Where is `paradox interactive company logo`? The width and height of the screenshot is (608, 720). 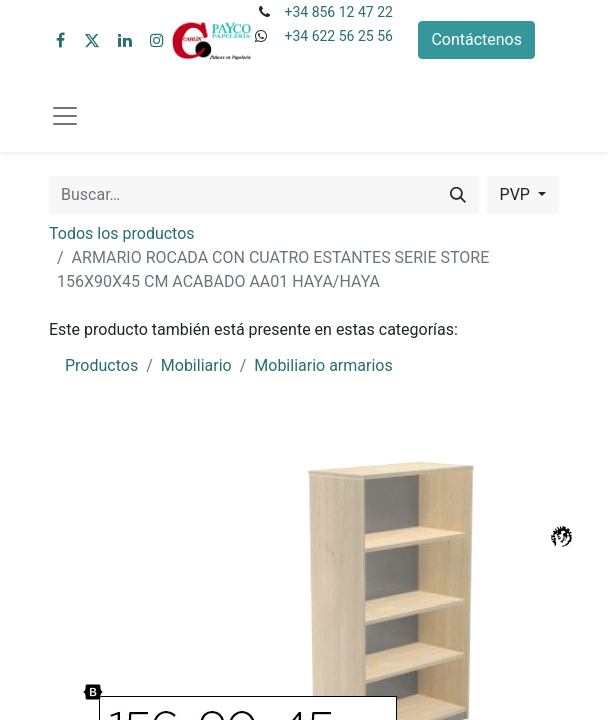
paradox interactive company logo is located at coordinates (561, 536).